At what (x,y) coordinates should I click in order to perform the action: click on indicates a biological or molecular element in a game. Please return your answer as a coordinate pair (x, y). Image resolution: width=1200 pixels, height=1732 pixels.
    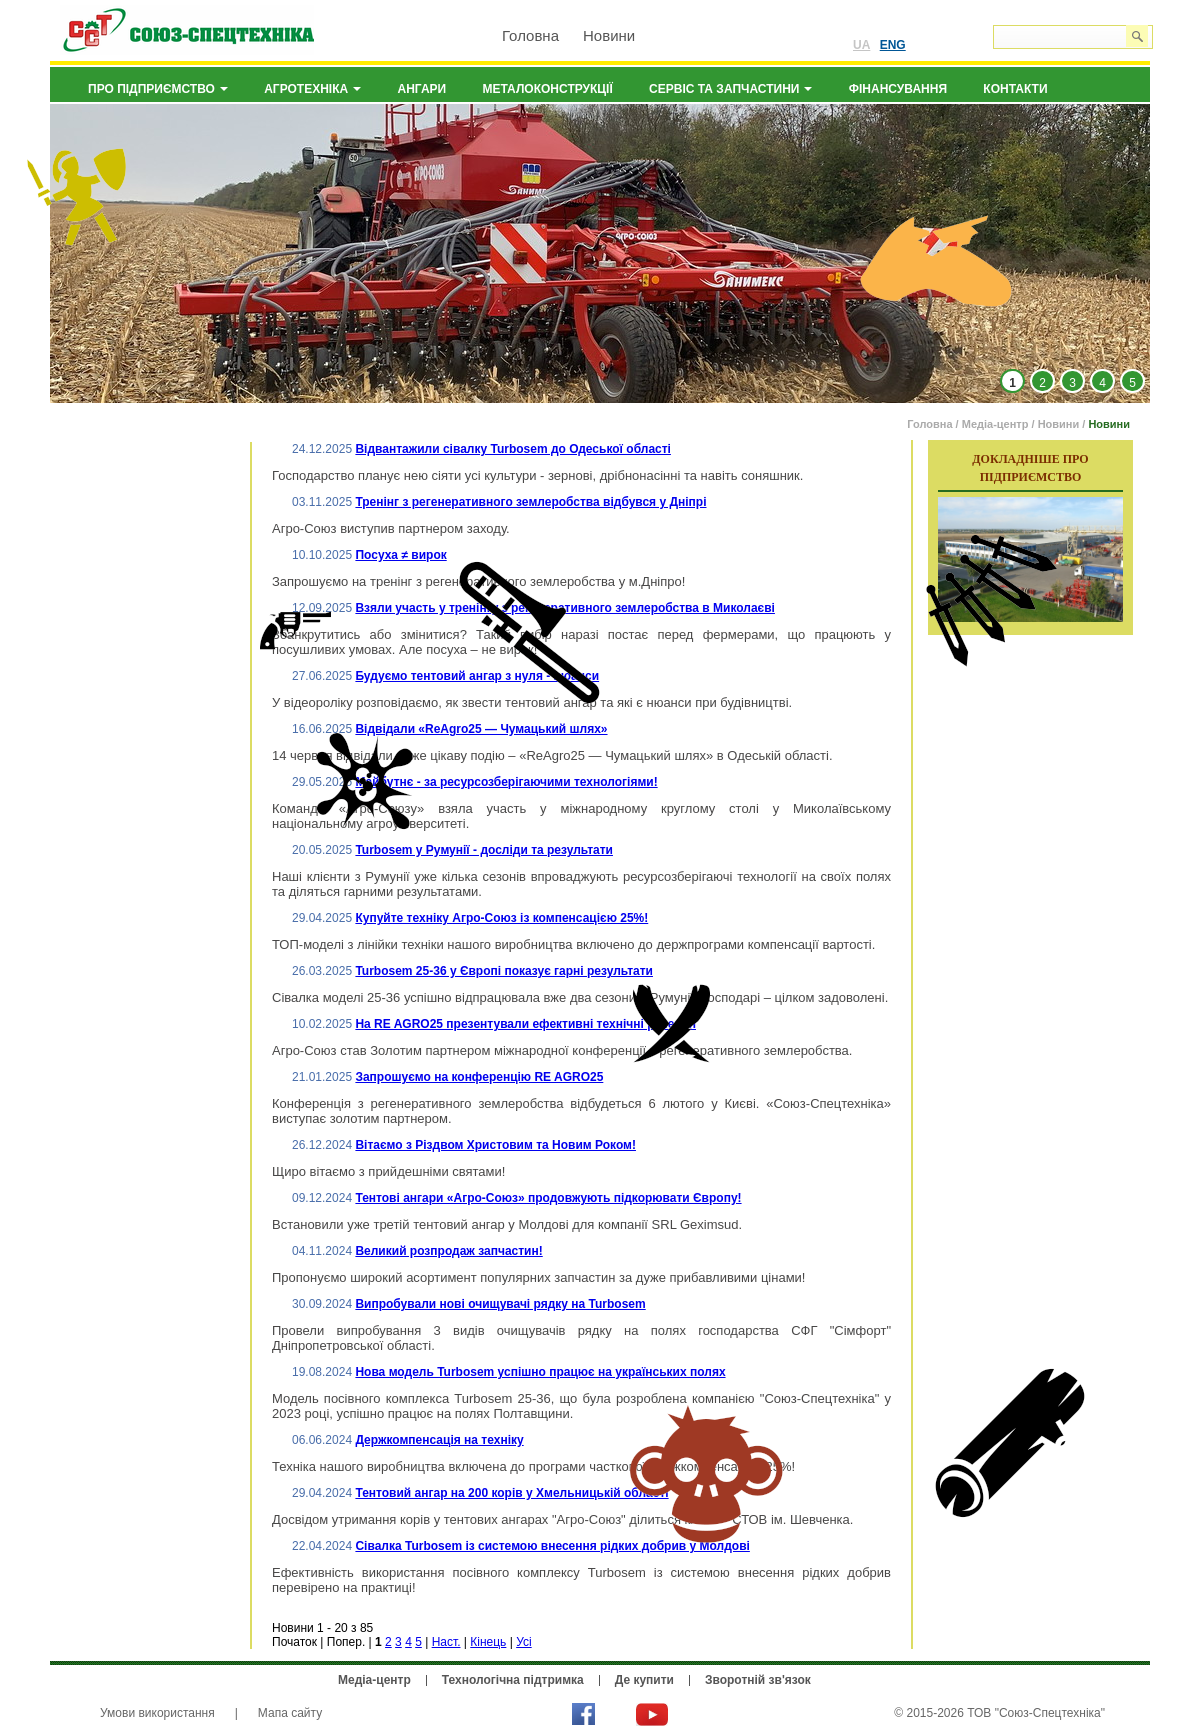
    Looking at the image, I should click on (365, 781).